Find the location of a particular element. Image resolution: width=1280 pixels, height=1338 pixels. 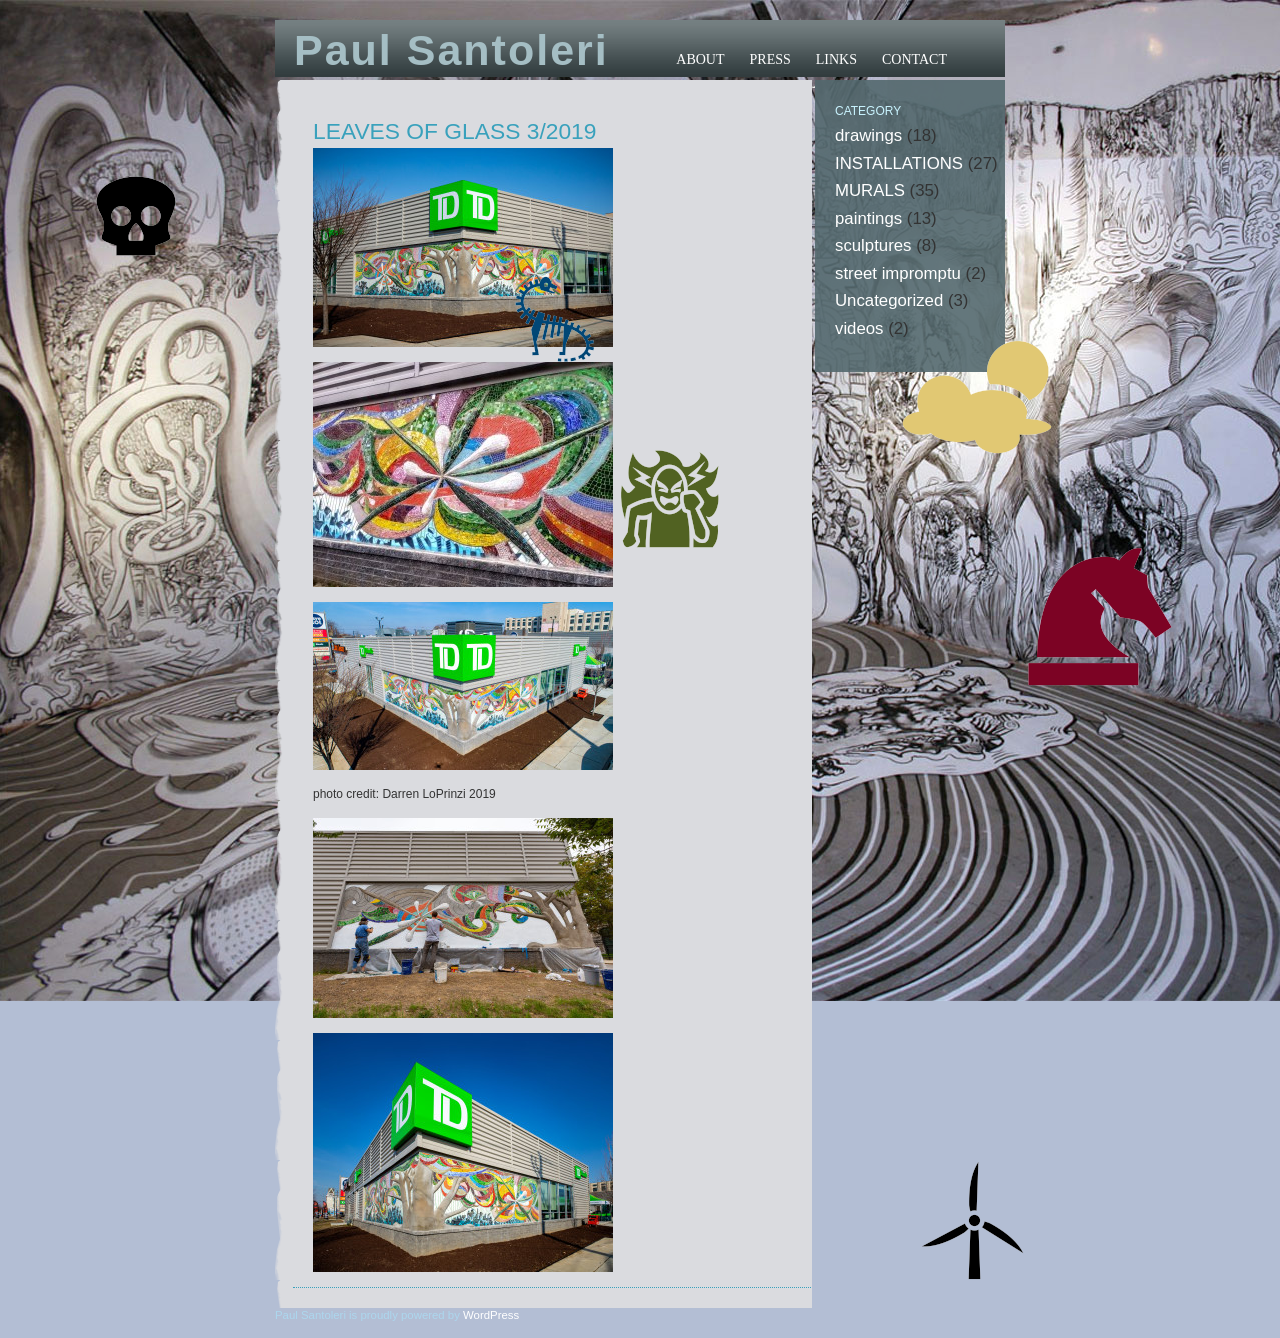

play chess or strategy games is located at coordinates (1100, 604).